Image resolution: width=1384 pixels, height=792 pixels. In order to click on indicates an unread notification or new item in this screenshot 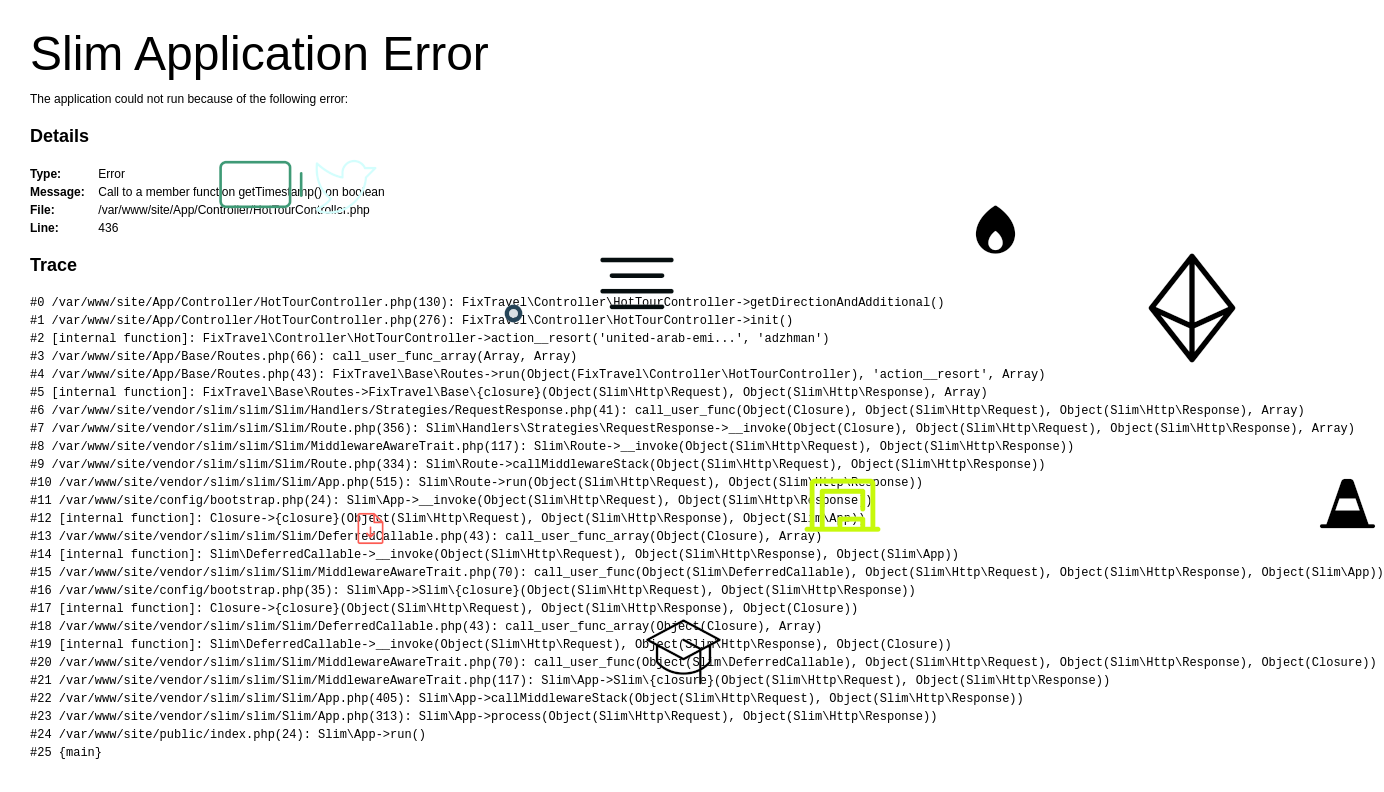, I will do `click(513, 313)`.